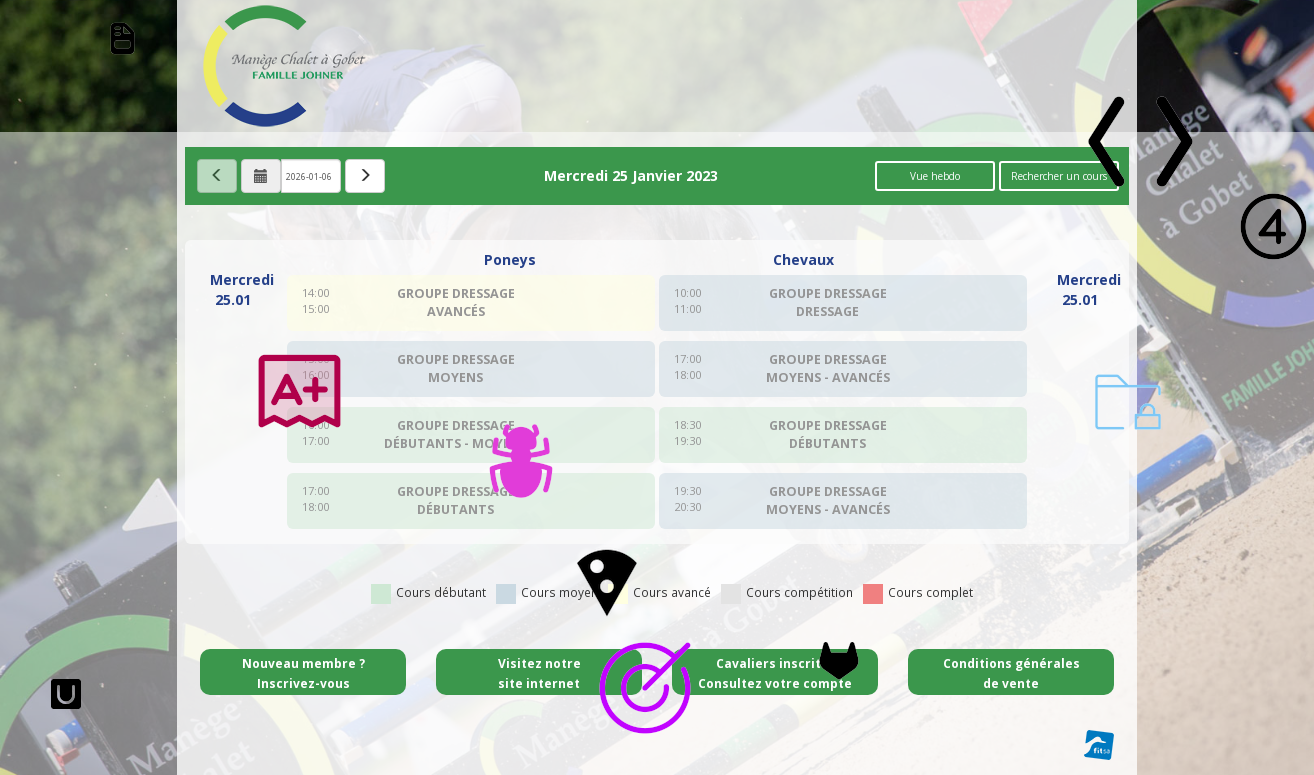 This screenshot has width=1314, height=775. I want to click on open gitlab repository, so click(839, 660).